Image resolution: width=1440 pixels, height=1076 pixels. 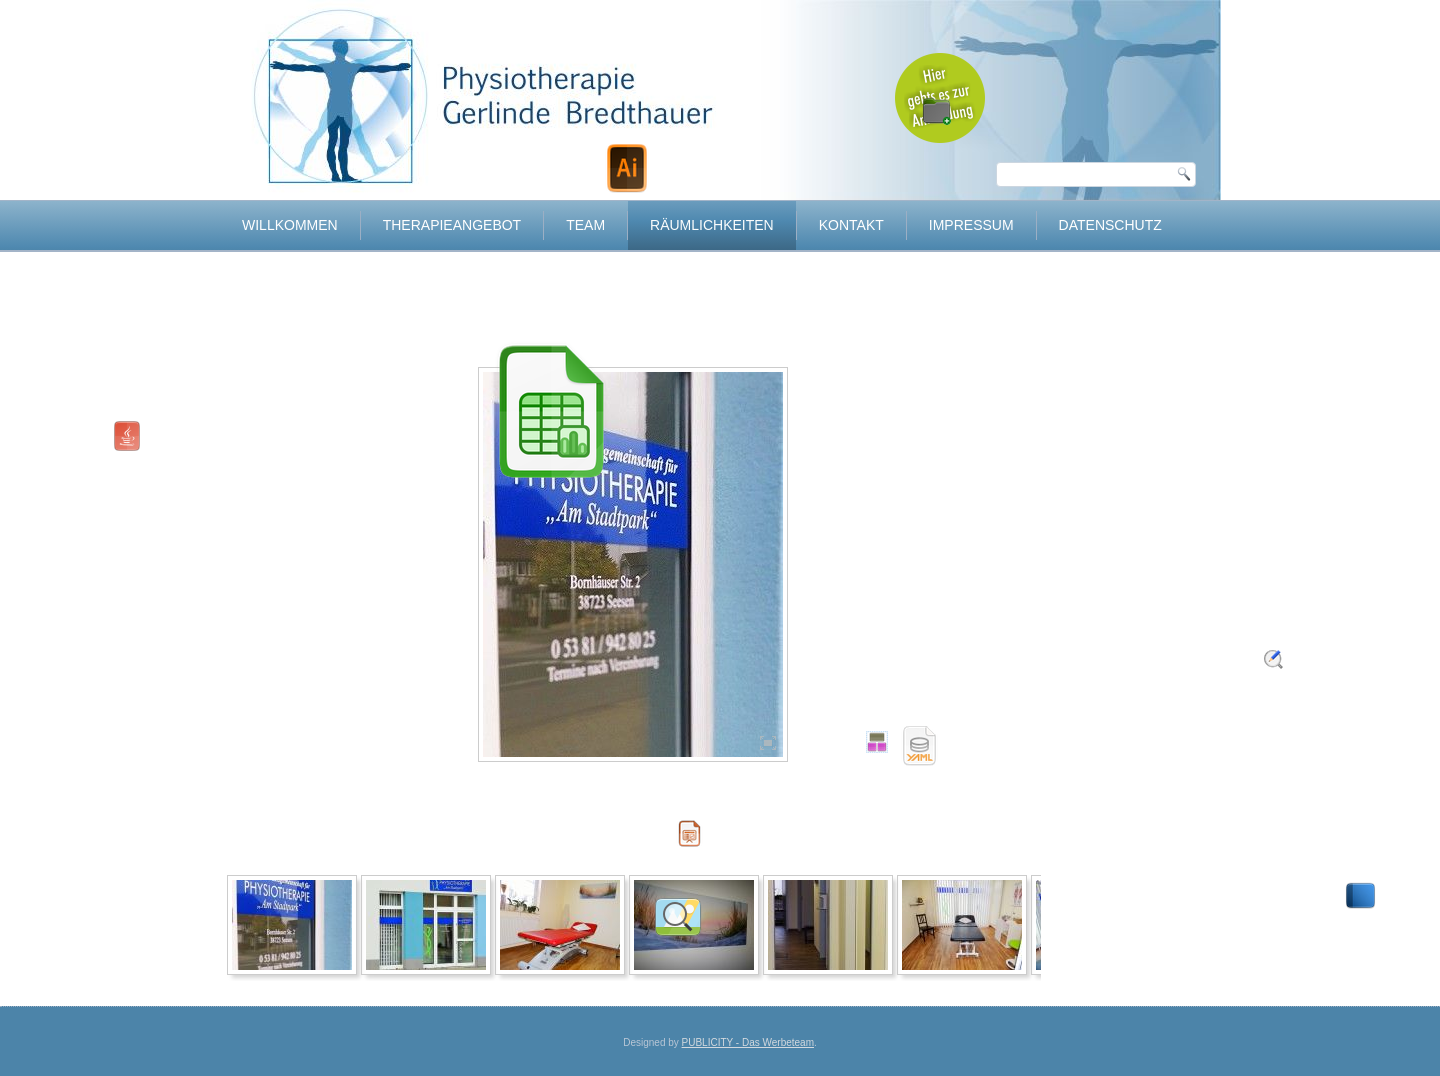 I want to click on access your desktop folder, so click(x=1360, y=894).